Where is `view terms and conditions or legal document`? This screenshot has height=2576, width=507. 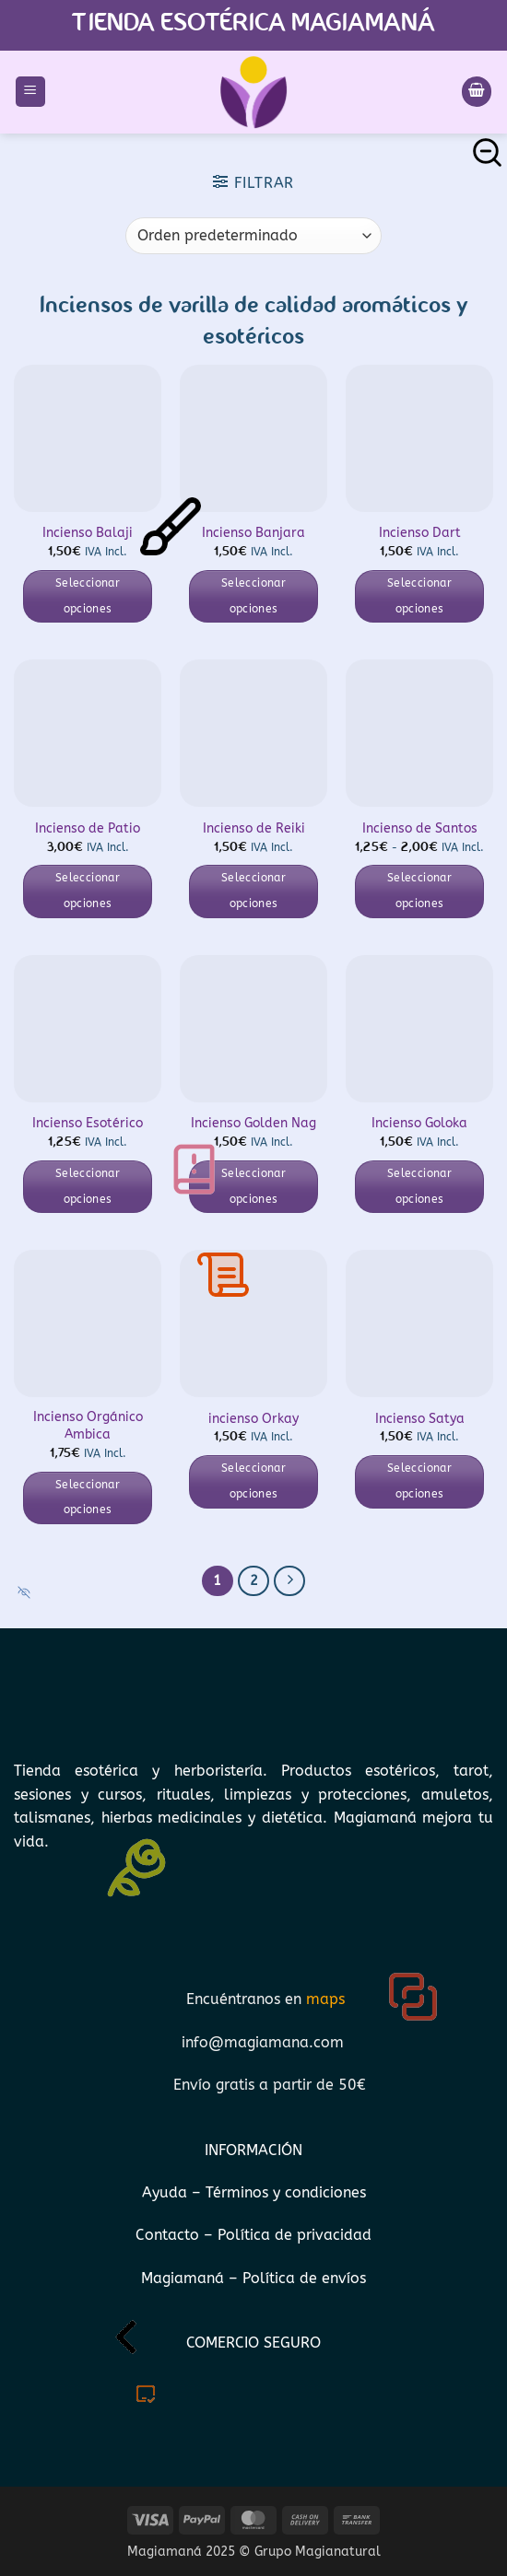
view terms and conditions or legal document is located at coordinates (225, 1275).